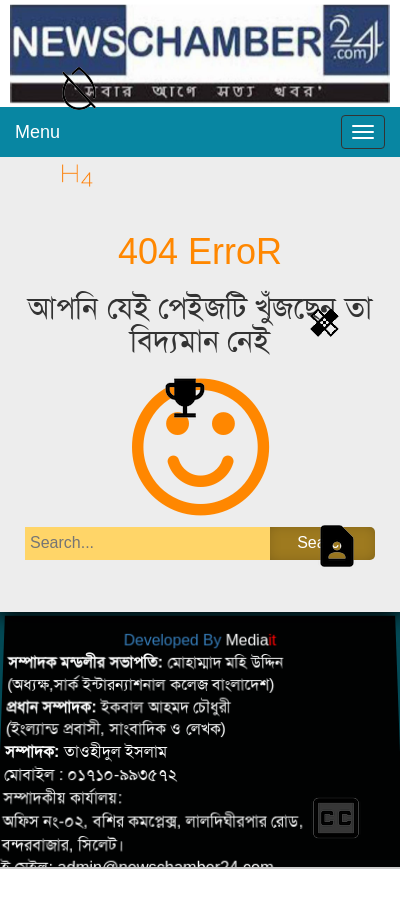  I want to click on format text as heading level 4, so click(75, 175).